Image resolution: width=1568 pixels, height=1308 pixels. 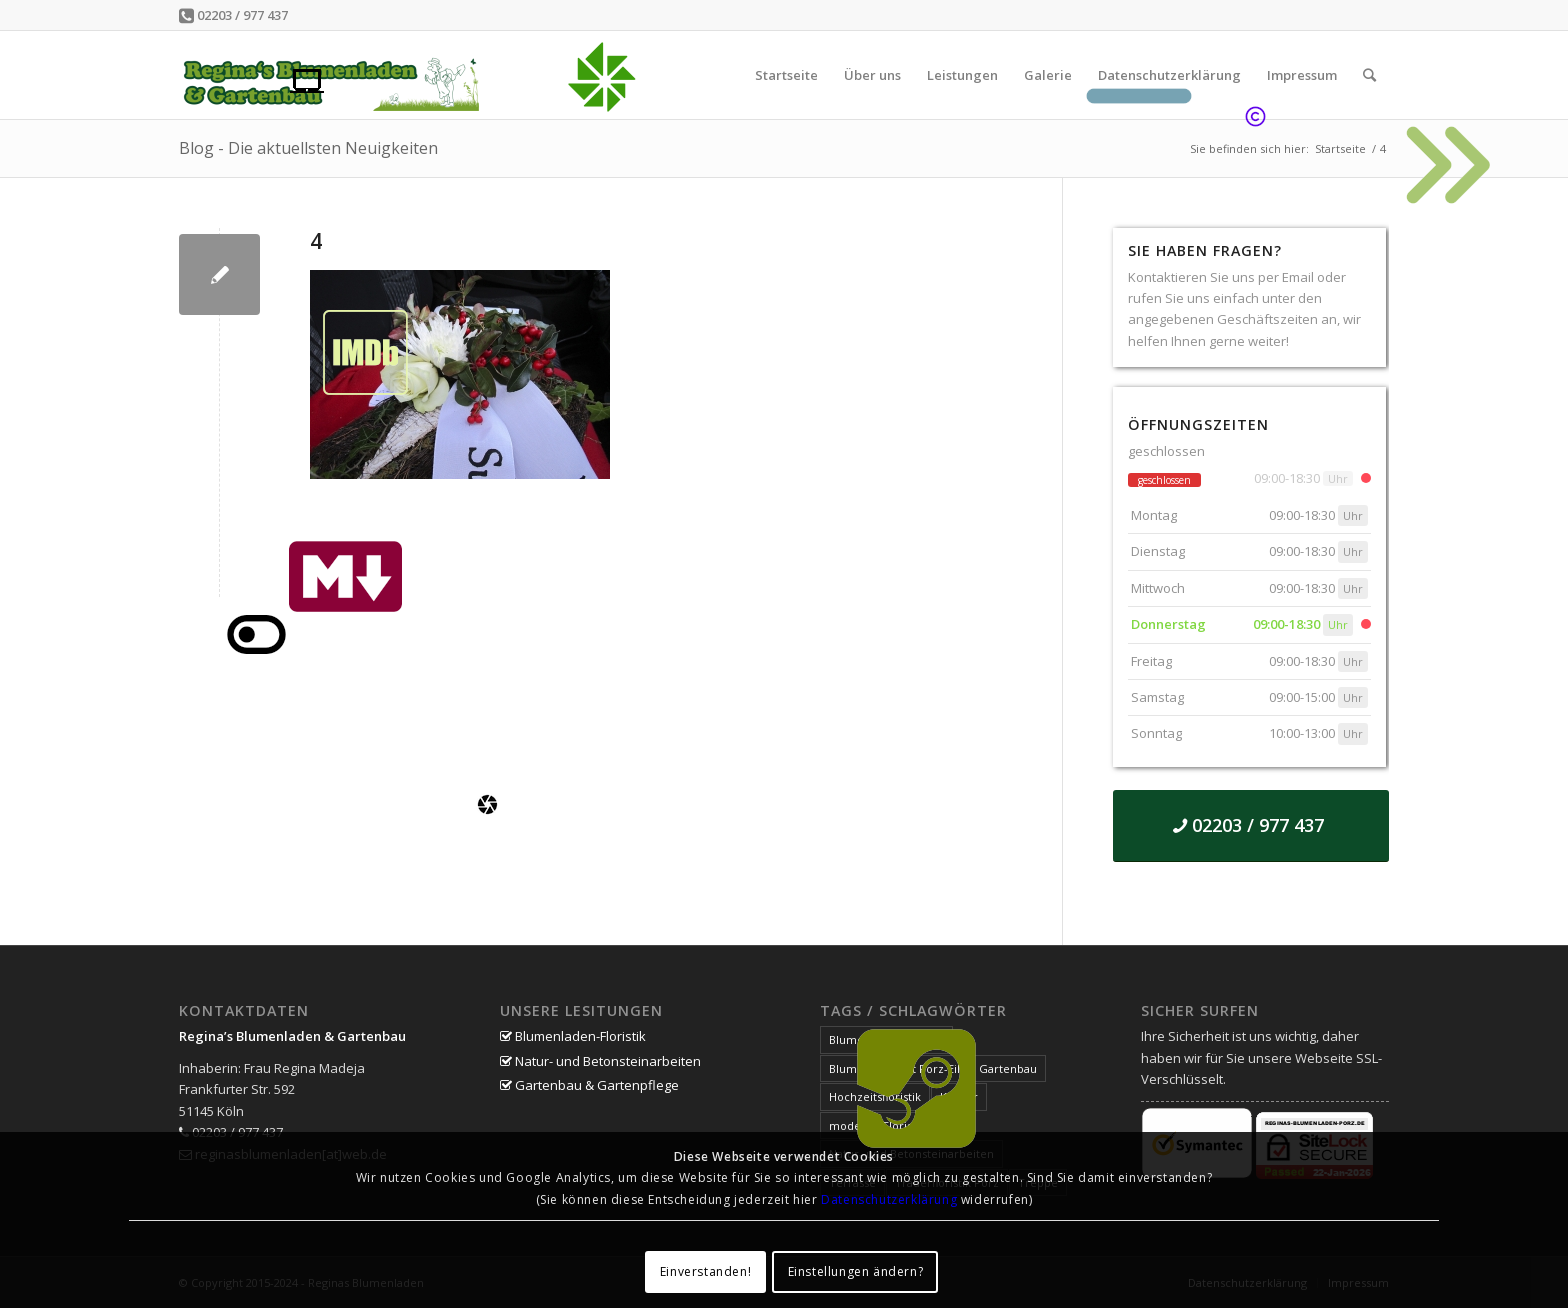 I want to click on toggle a setting off, so click(x=256, y=634).